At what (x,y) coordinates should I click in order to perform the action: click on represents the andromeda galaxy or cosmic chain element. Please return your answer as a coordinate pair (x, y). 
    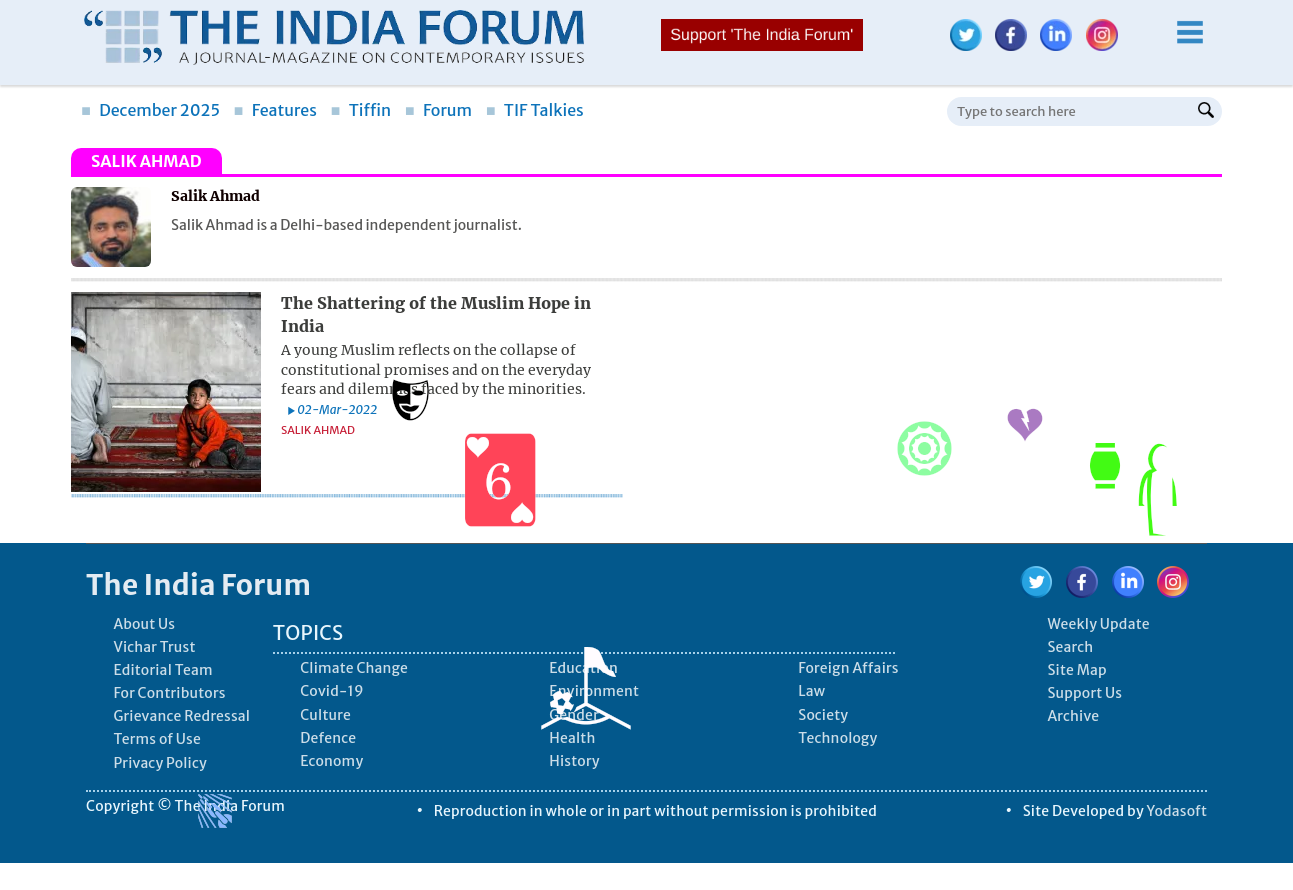
    Looking at the image, I should click on (215, 811).